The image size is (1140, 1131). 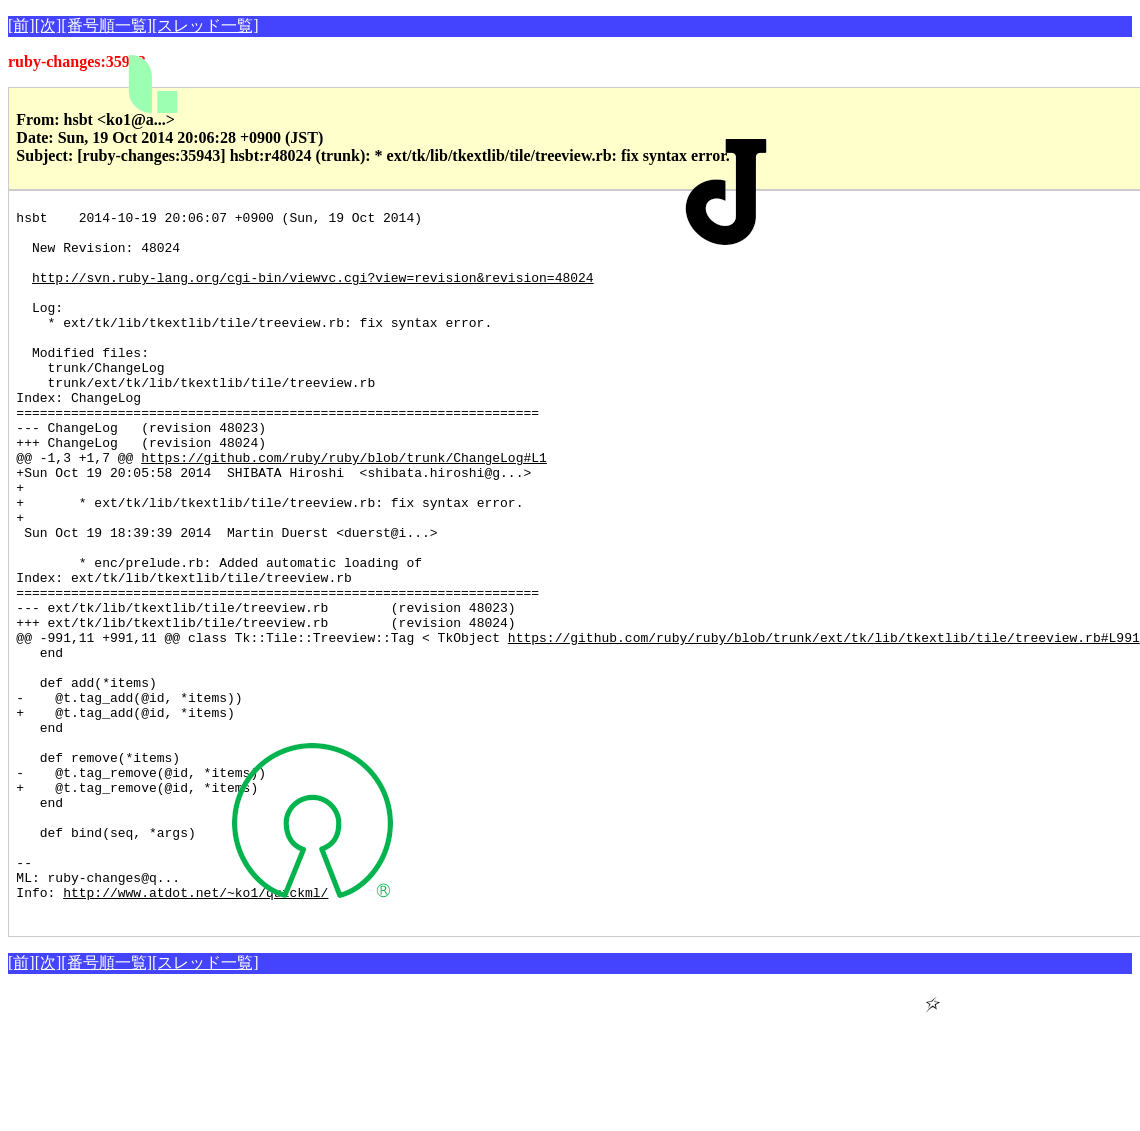 What do you see at coordinates (312, 820) in the screenshot?
I see `open source initiative logo` at bounding box center [312, 820].